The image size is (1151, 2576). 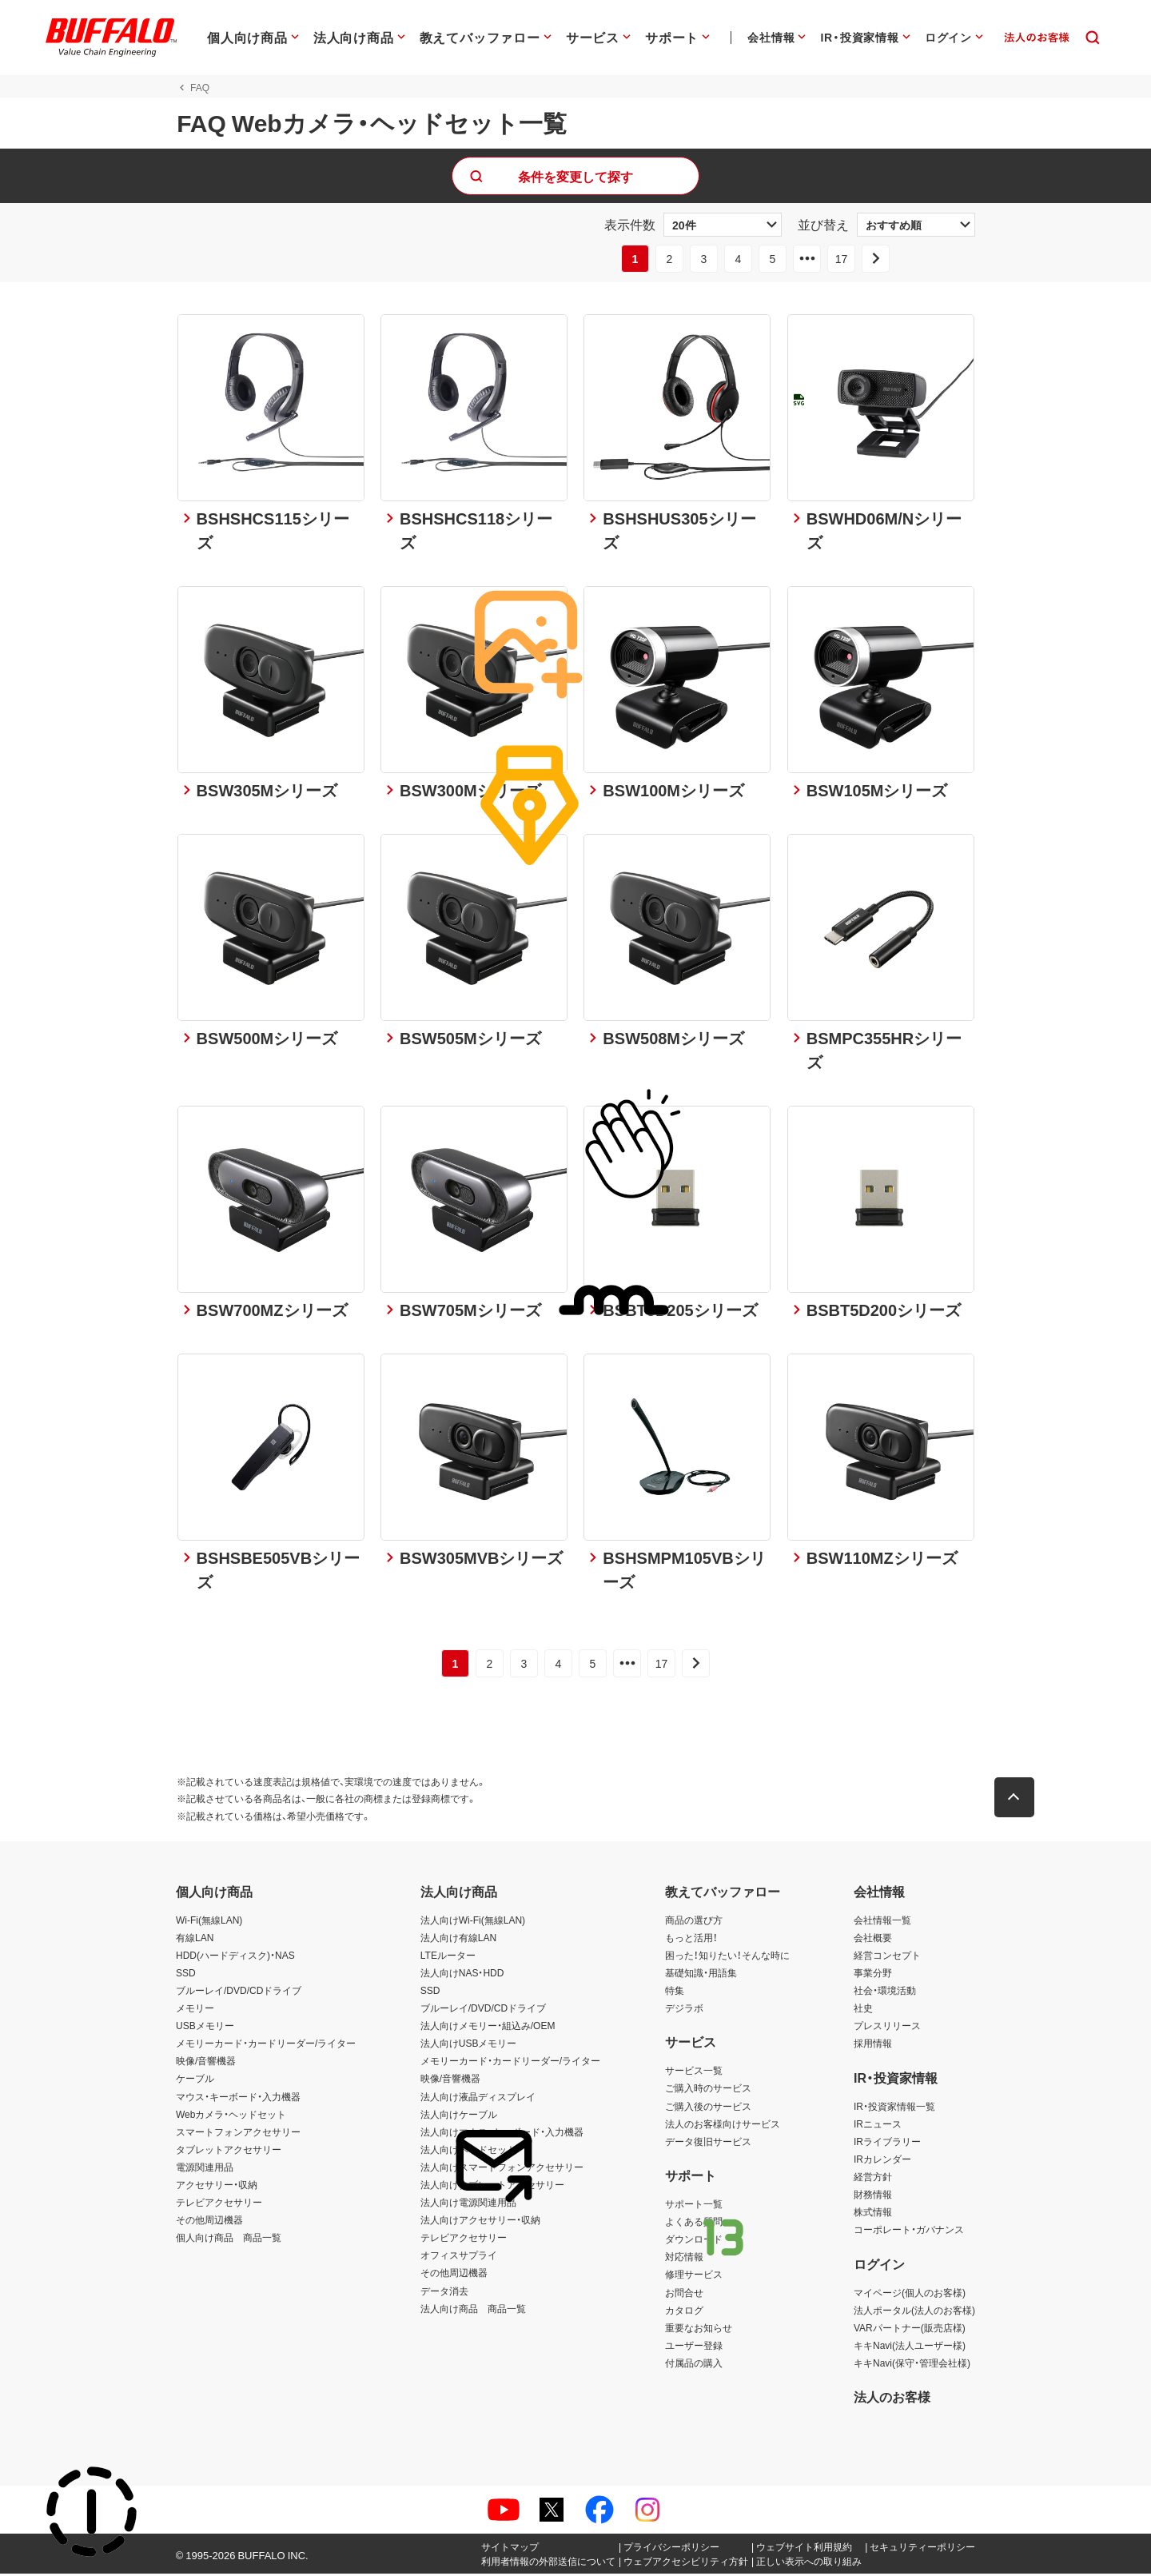 I want to click on represents an inductor component in a circuit diagram, so click(x=614, y=1300).